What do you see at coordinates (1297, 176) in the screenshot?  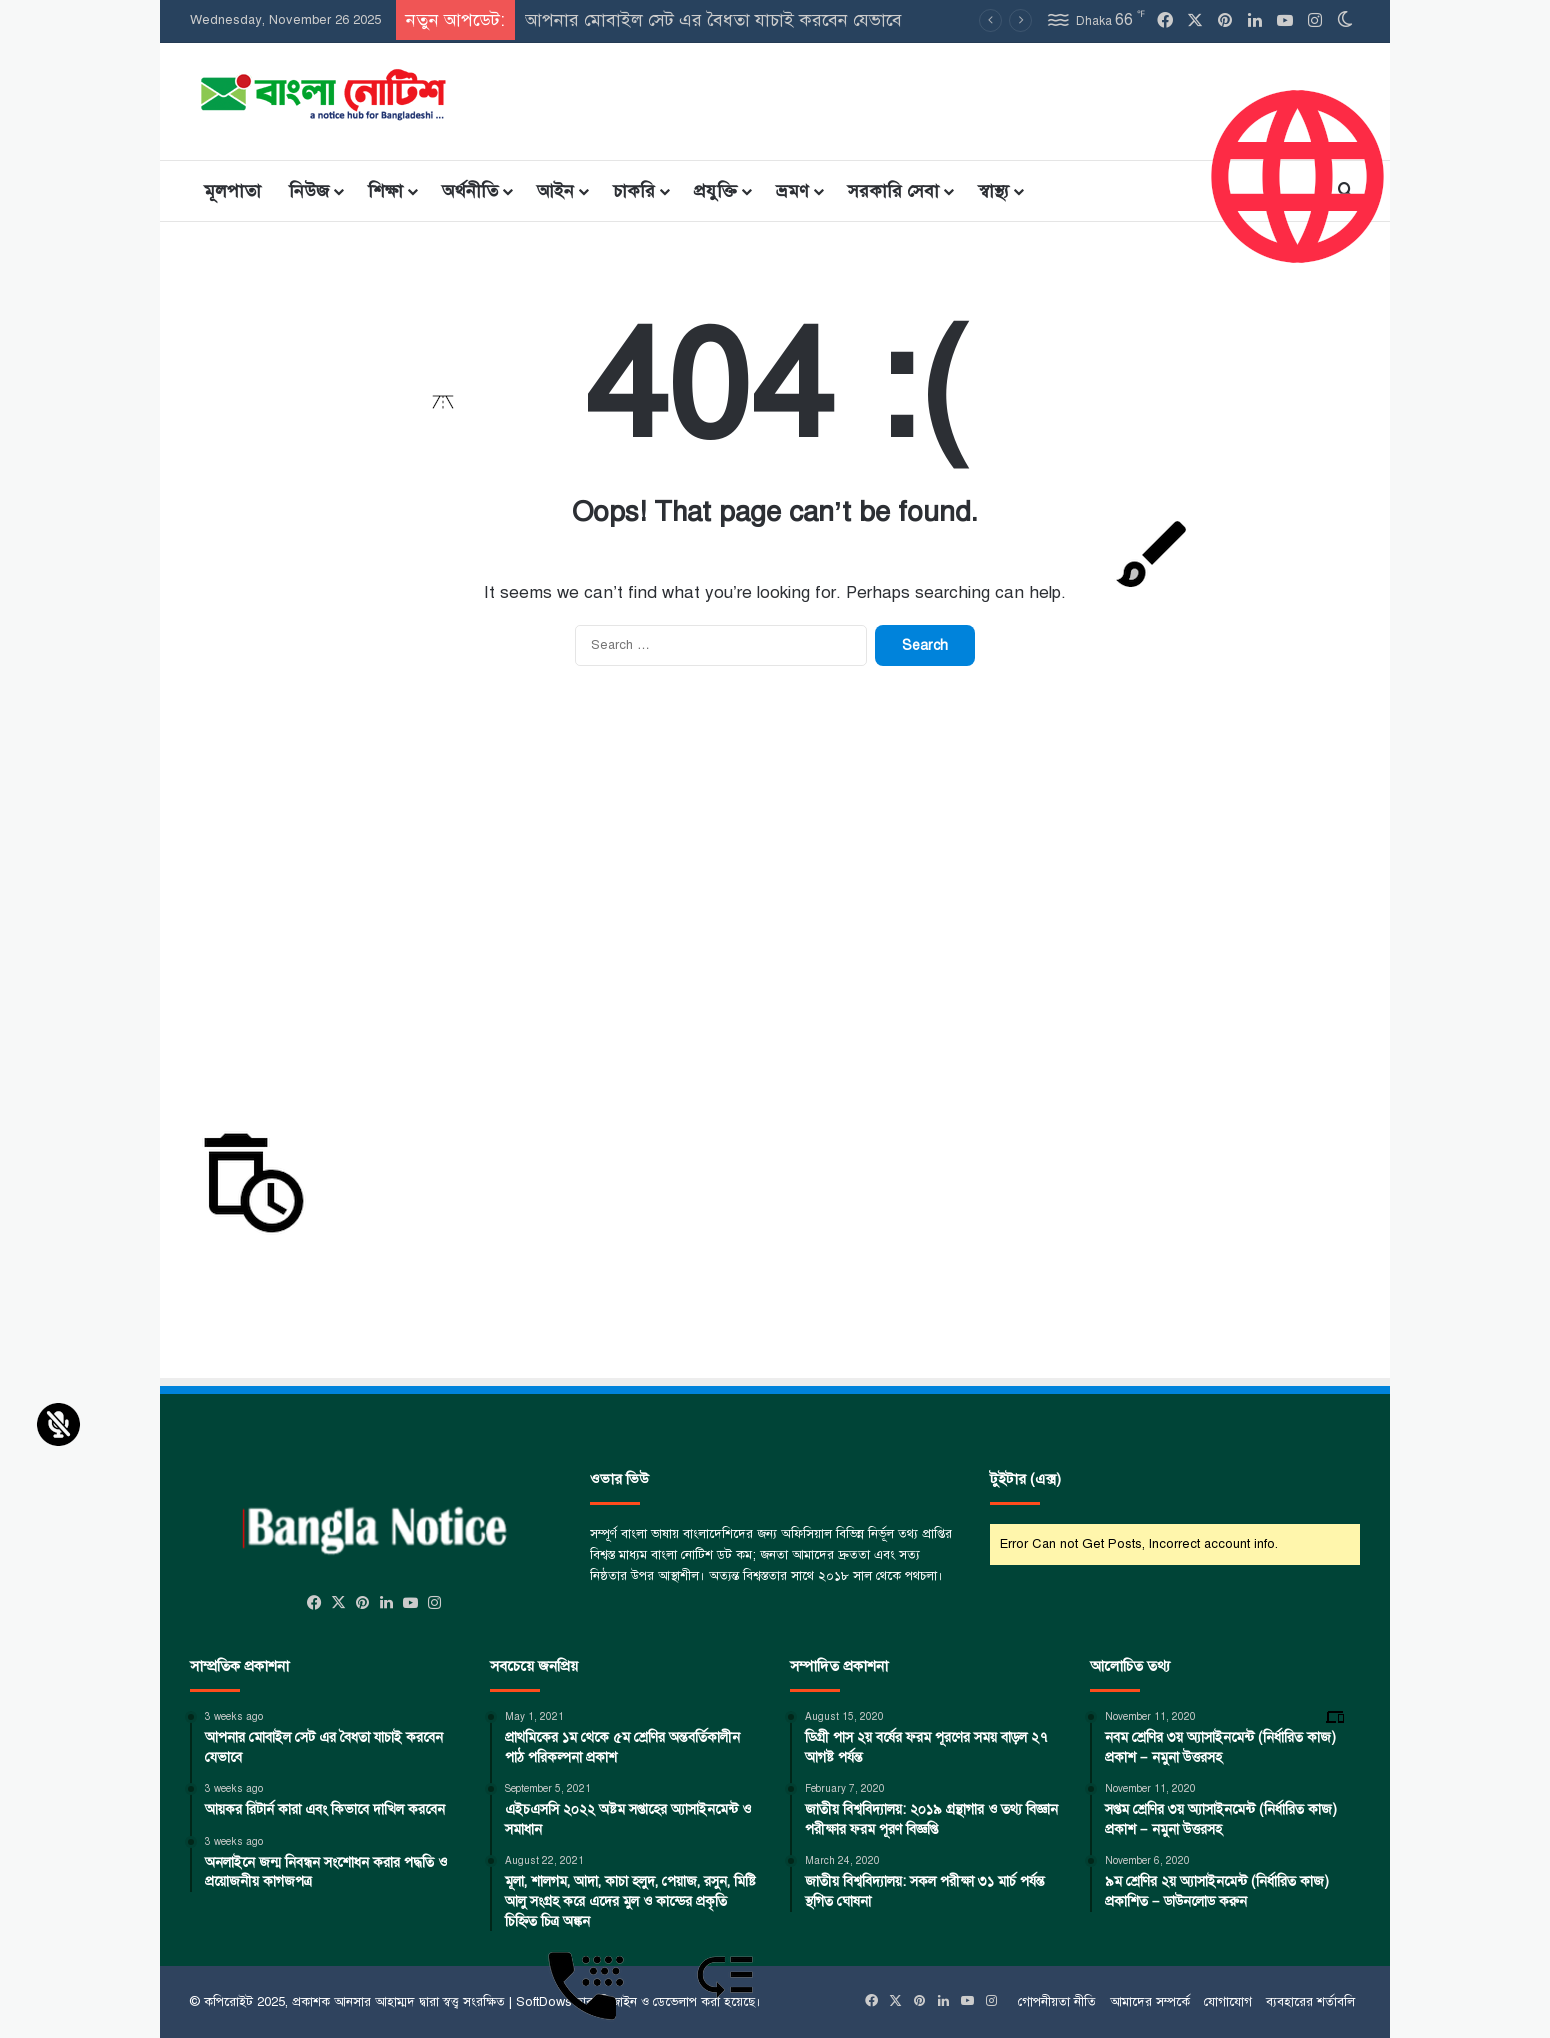 I see `switch to global or worldwide view` at bounding box center [1297, 176].